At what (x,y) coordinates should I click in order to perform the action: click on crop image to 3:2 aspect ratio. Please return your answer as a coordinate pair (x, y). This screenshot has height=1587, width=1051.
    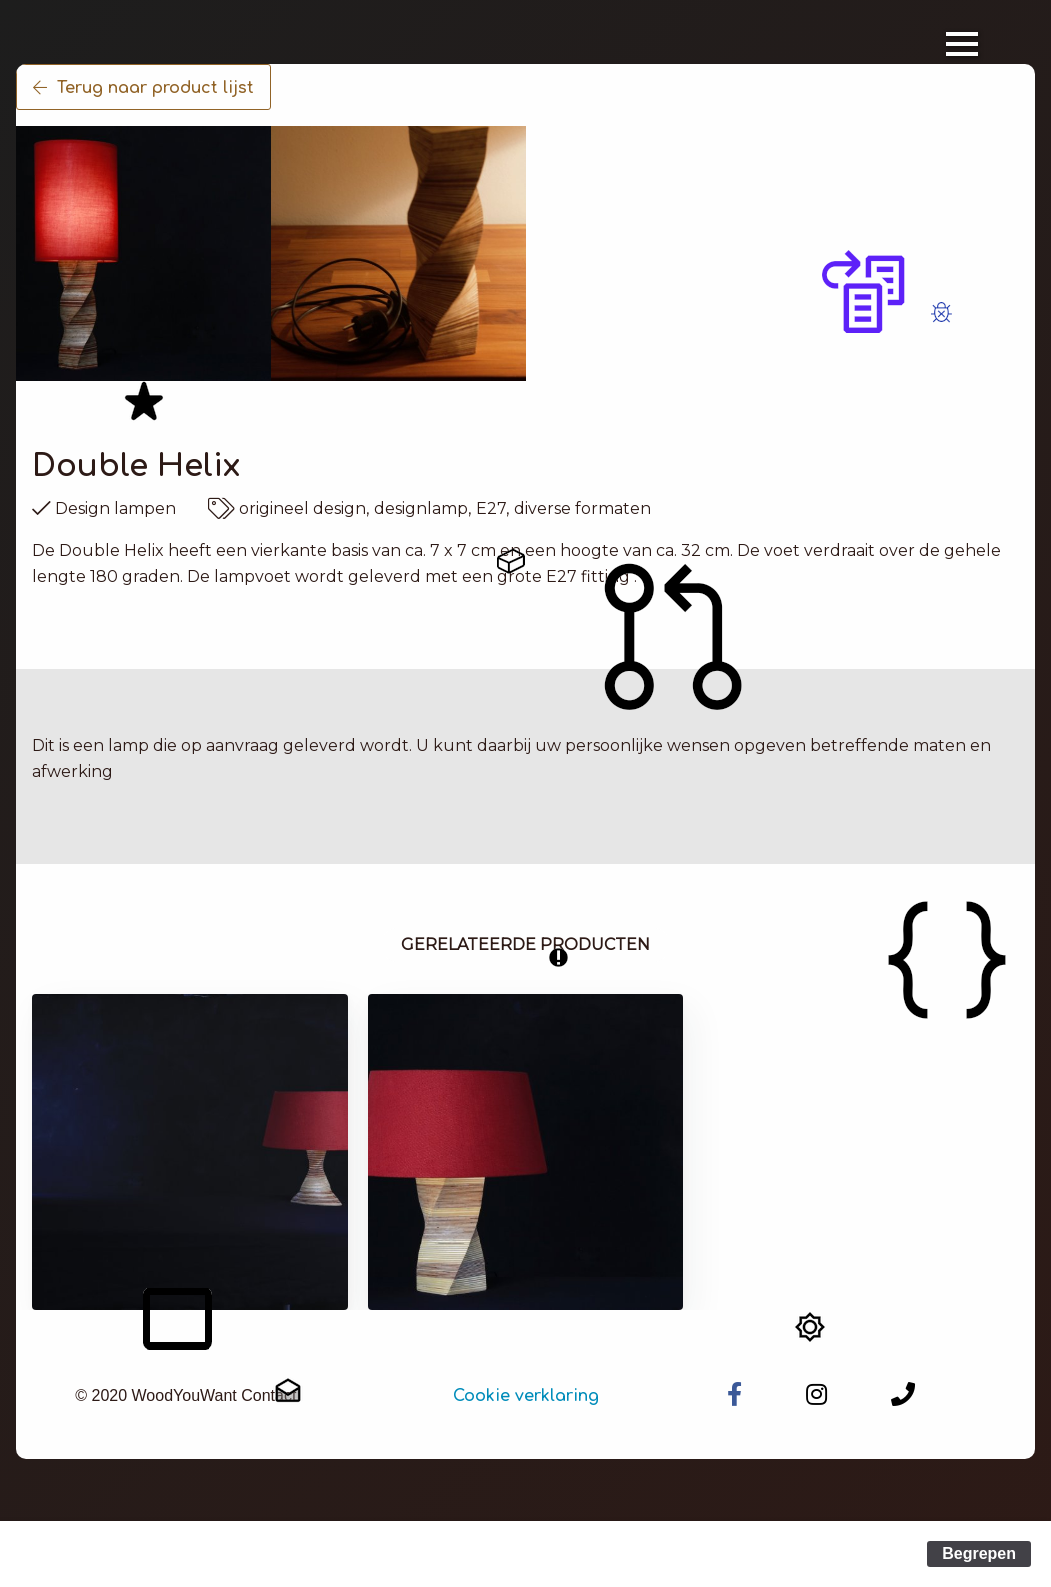
    Looking at the image, I should click on (177, 1318).